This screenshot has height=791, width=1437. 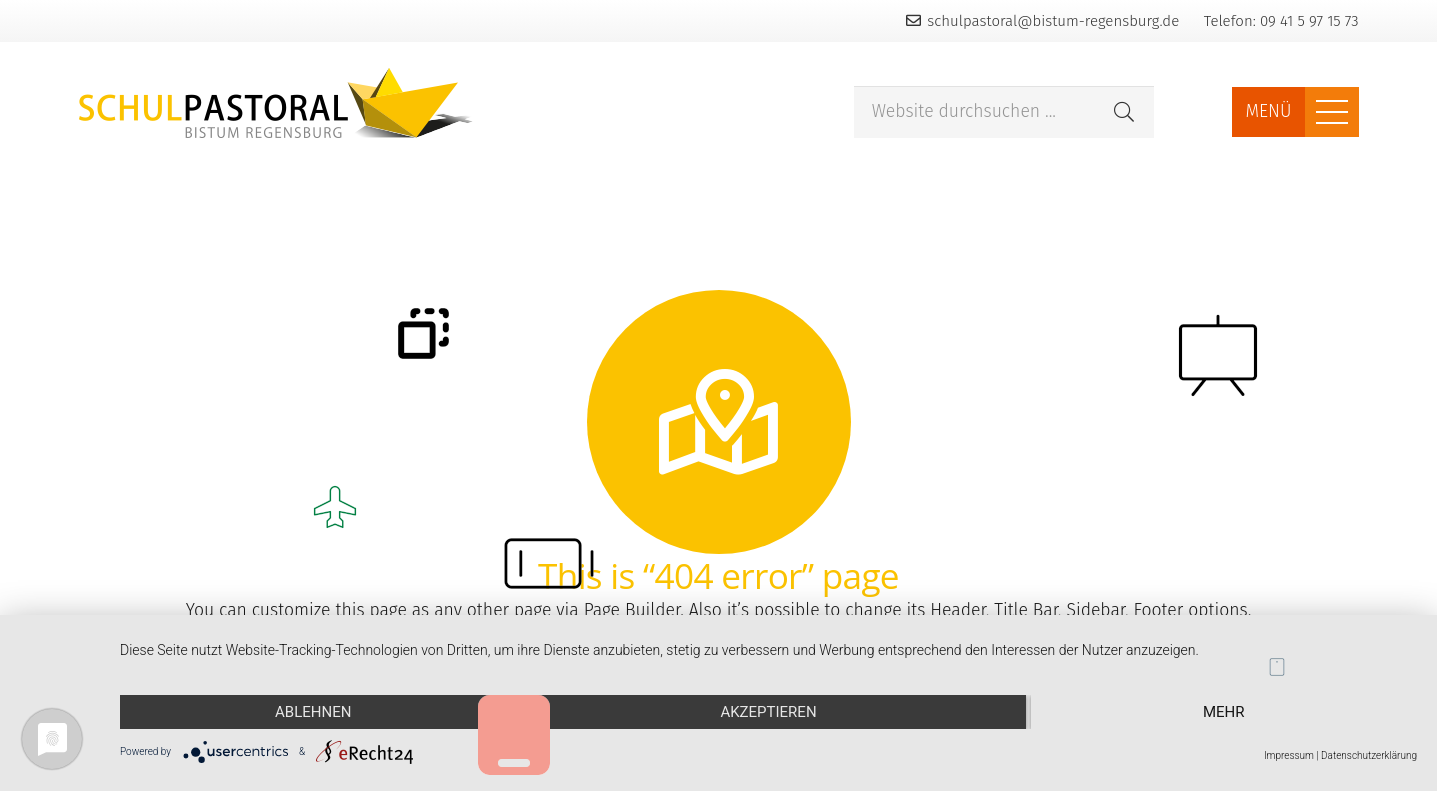 I want to click on view on tablet device, so click(x=514, y=735).